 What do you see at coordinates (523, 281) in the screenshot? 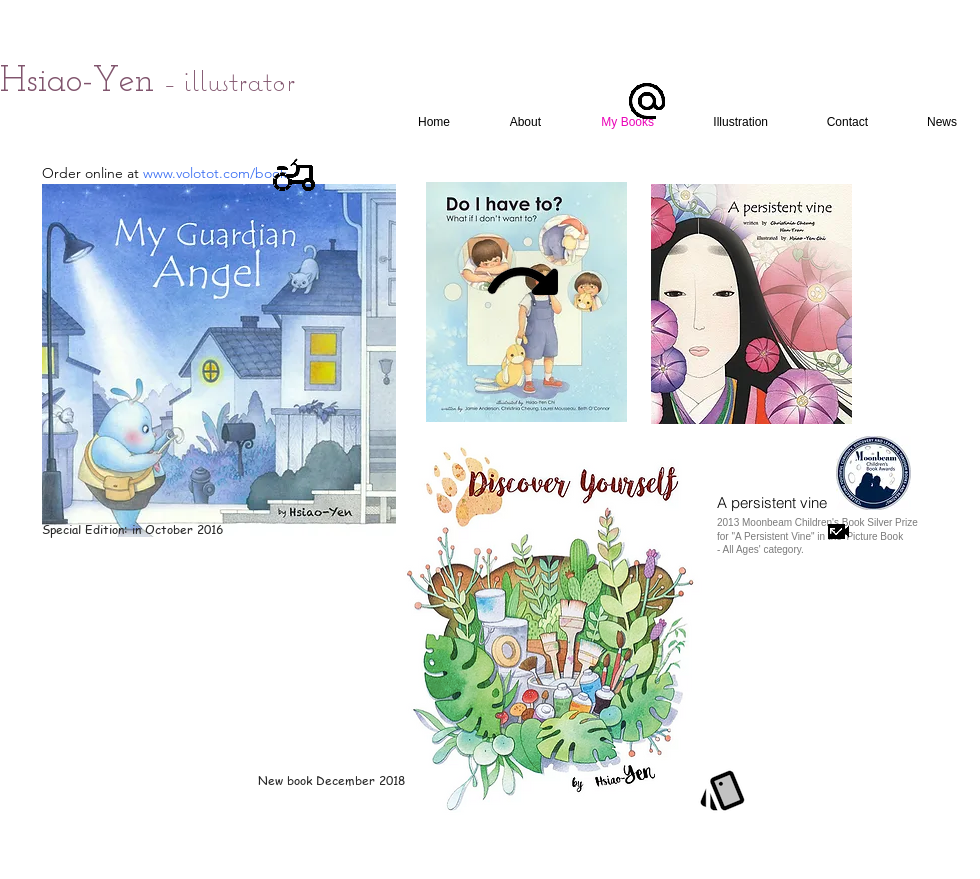
I see `redo the last undone action` at bounding box center [523, 281].